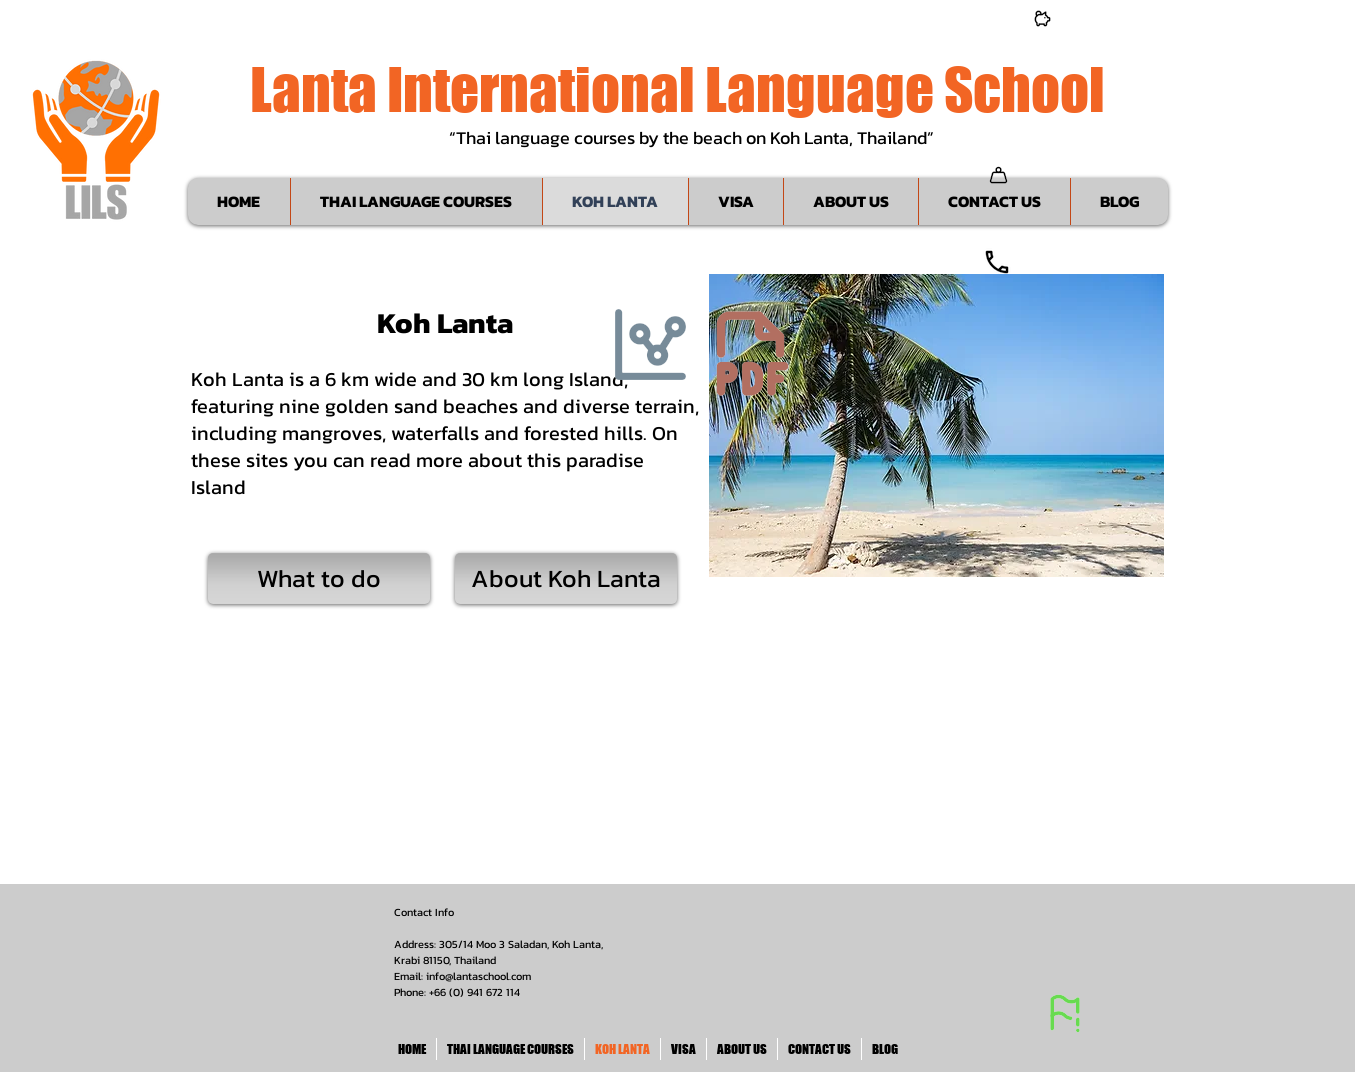  Describe the element at coordinates (1042, 18) in the screenshot. I see `view your savings account` at that location.